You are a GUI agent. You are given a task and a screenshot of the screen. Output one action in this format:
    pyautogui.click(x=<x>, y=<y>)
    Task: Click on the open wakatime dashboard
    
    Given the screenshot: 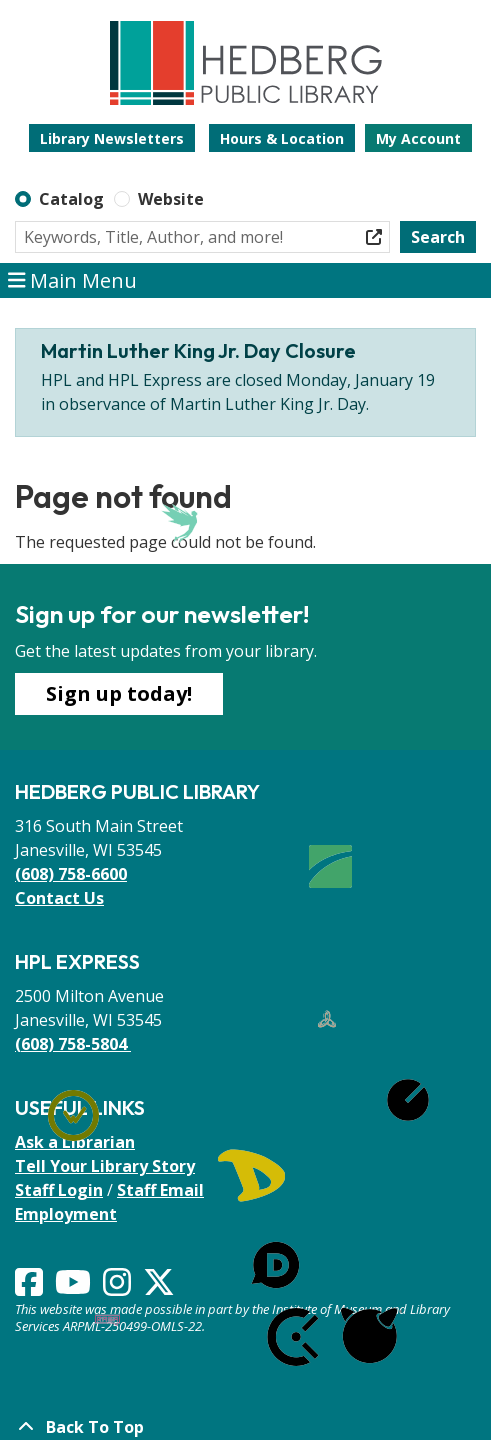 What is the action you would take?
    pyautogui.click(x=73, y=1115)
    